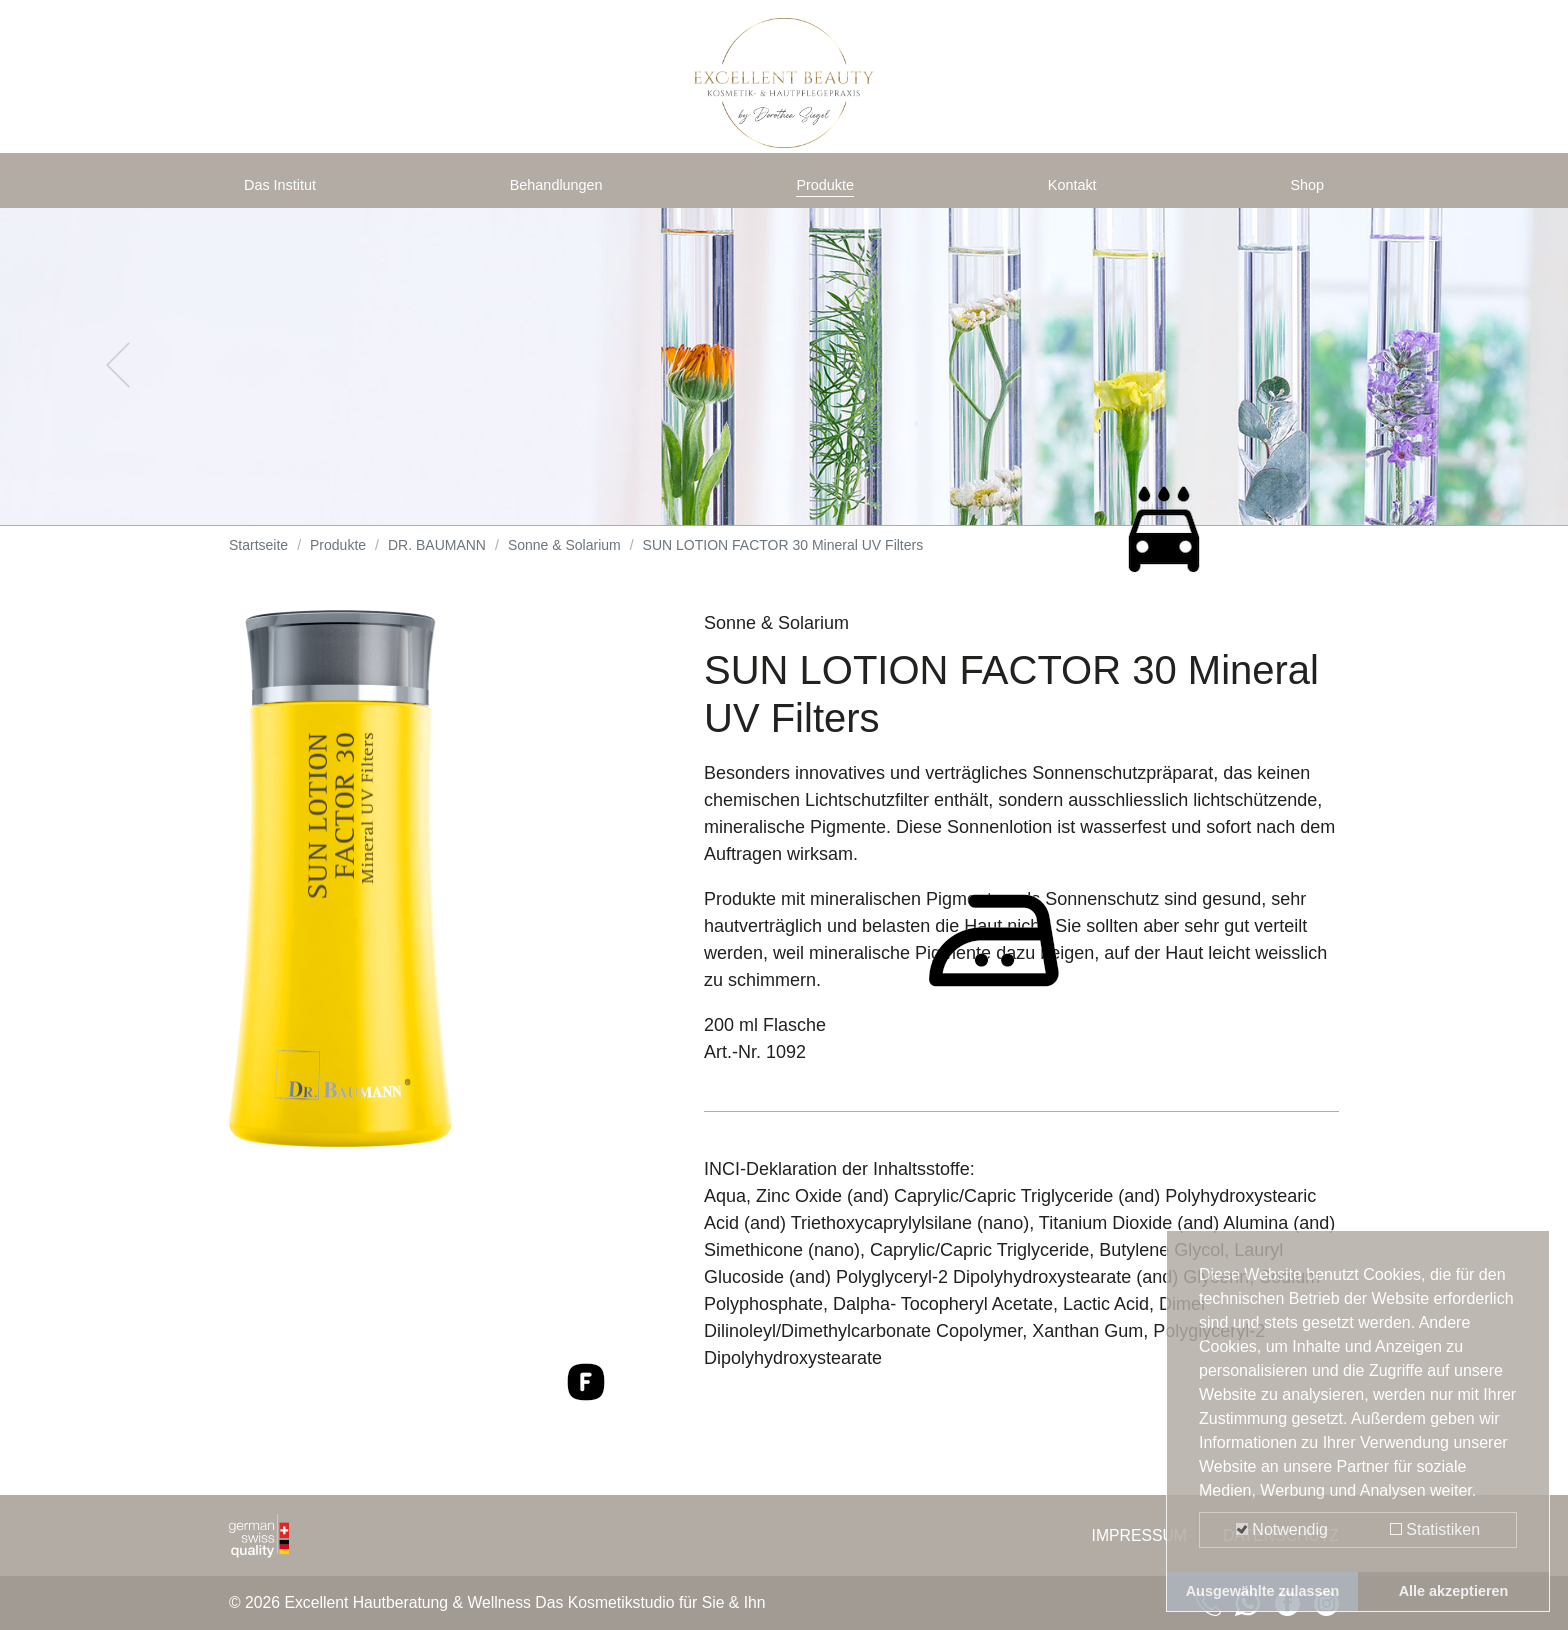  I want to click on find nearby car wash locations, so click(1164, 529).